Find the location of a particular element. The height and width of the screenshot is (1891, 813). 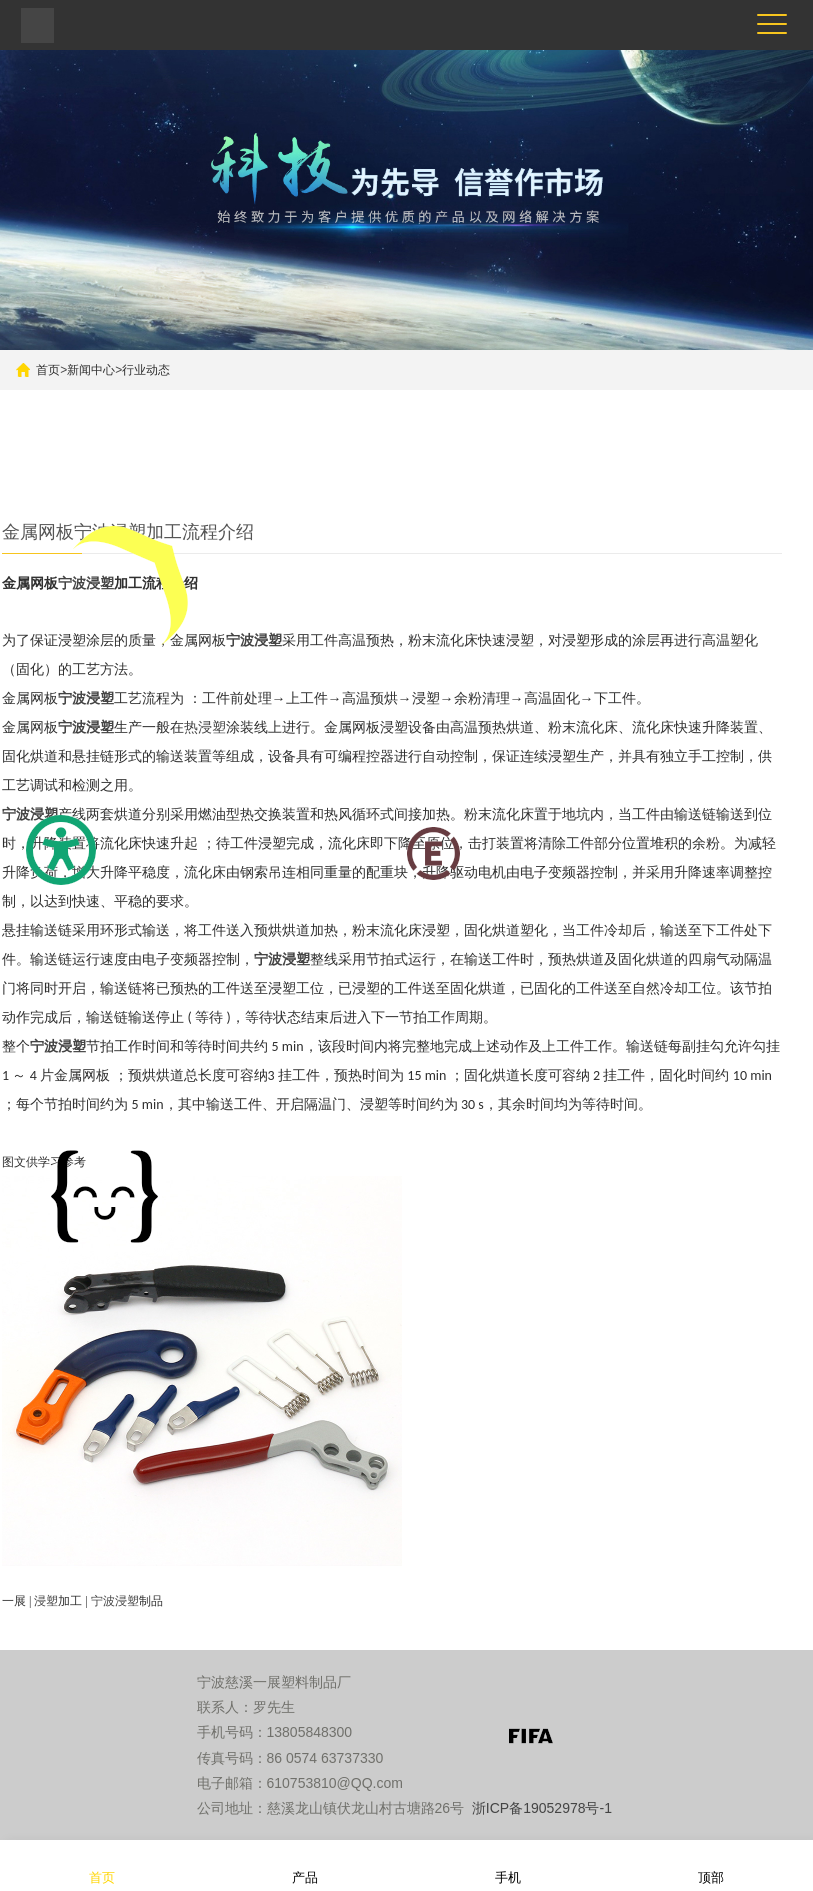

access accessibility settings is located at coordinates (61, 850).